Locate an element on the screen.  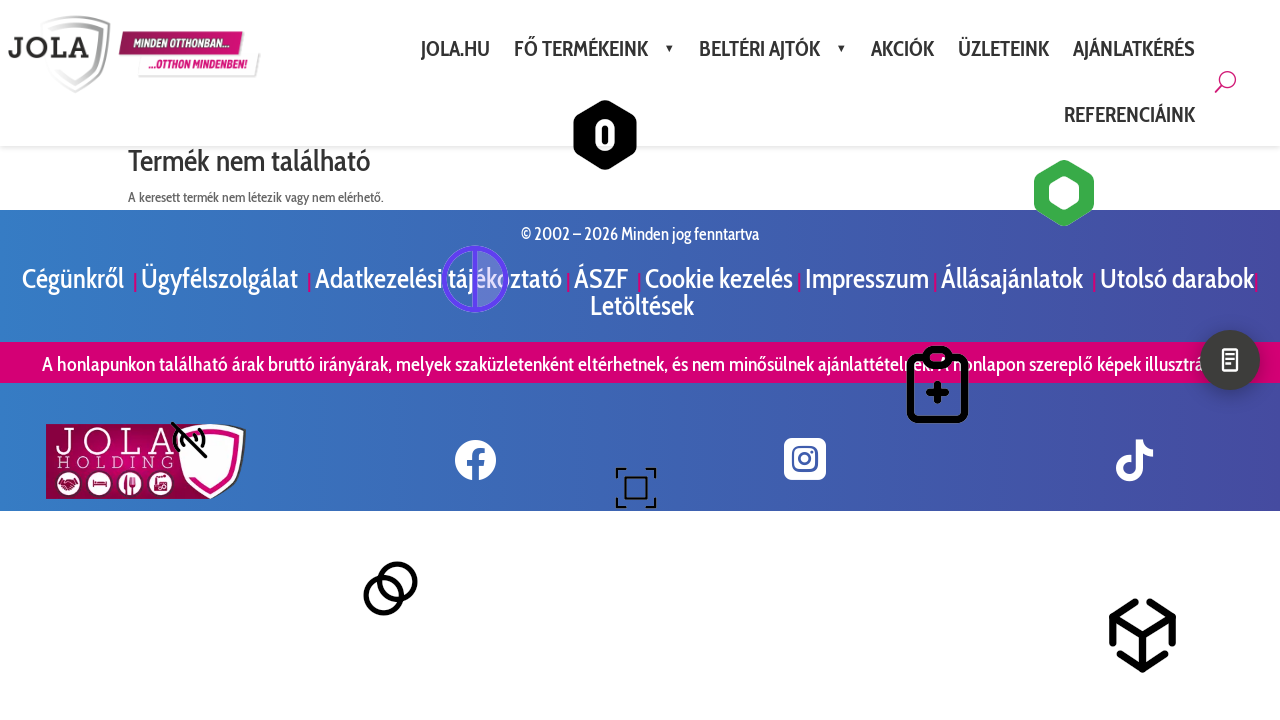
add a new note or item to clipboard is located at coordinates (937, 384).